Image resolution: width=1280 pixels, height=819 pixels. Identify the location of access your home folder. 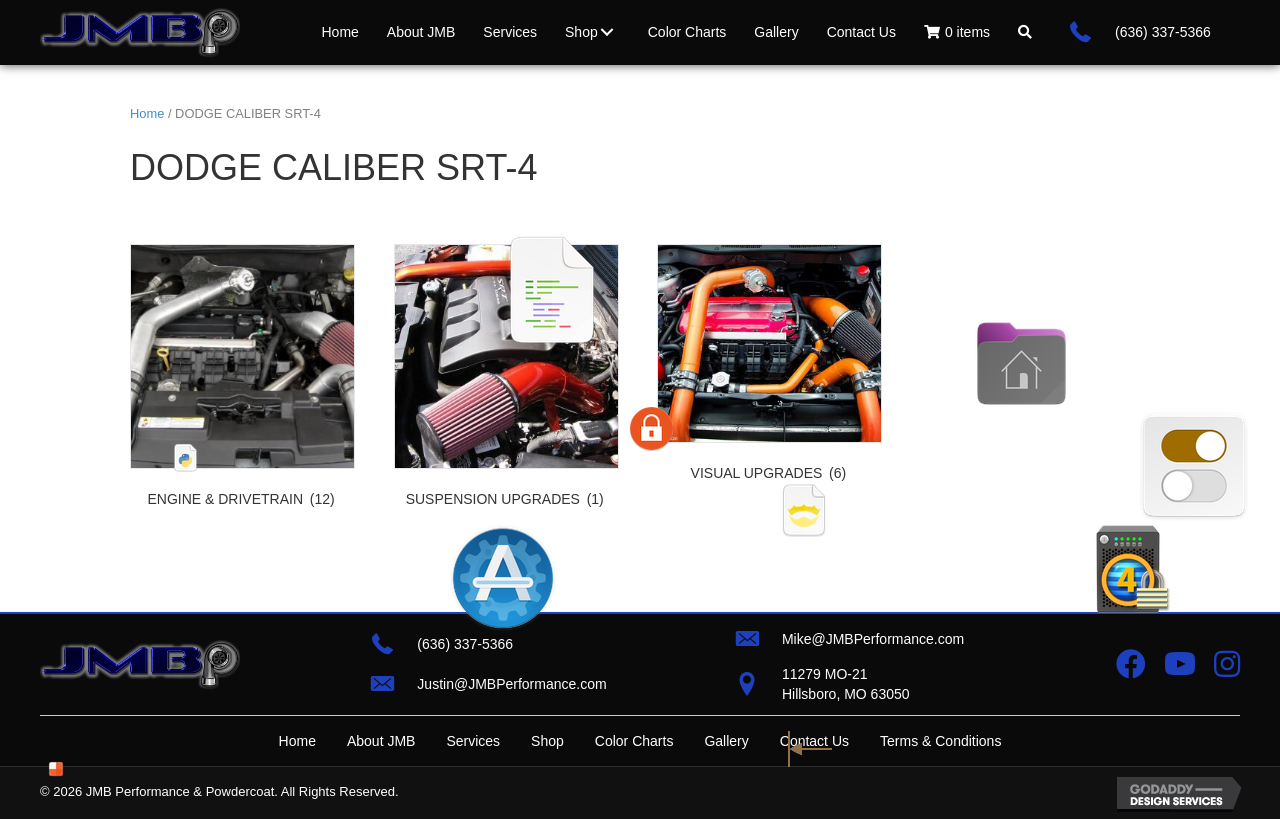
(1021, 363).